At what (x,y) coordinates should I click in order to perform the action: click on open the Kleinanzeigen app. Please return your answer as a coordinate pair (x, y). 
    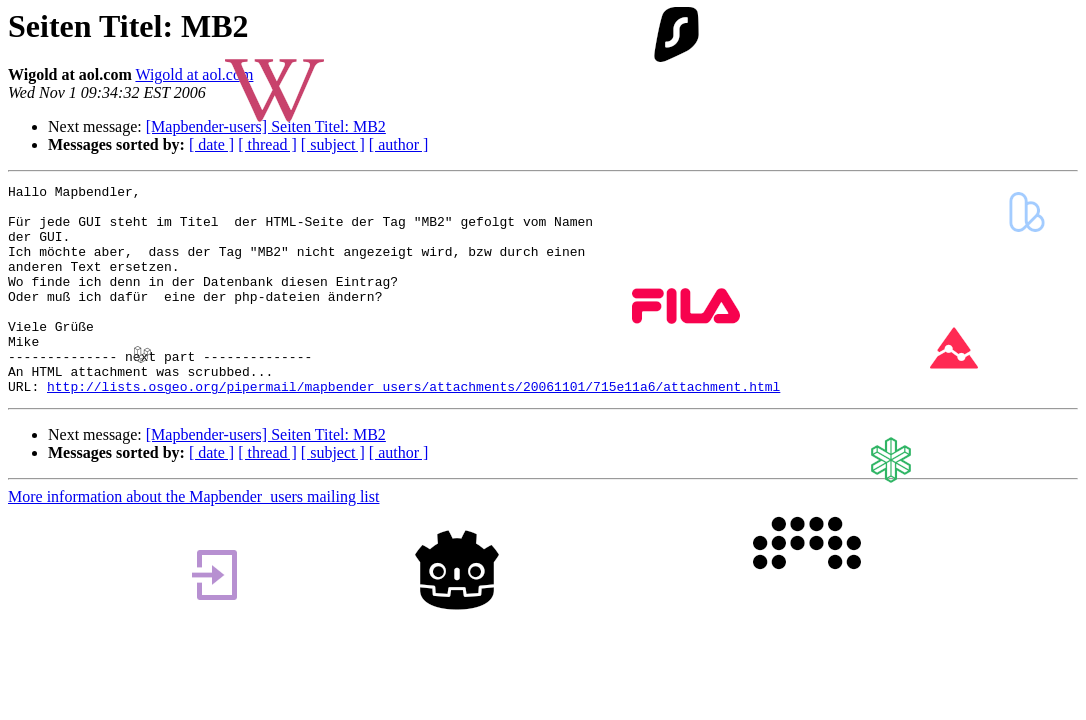
    Looking at the image, I should click on (1027, 212).